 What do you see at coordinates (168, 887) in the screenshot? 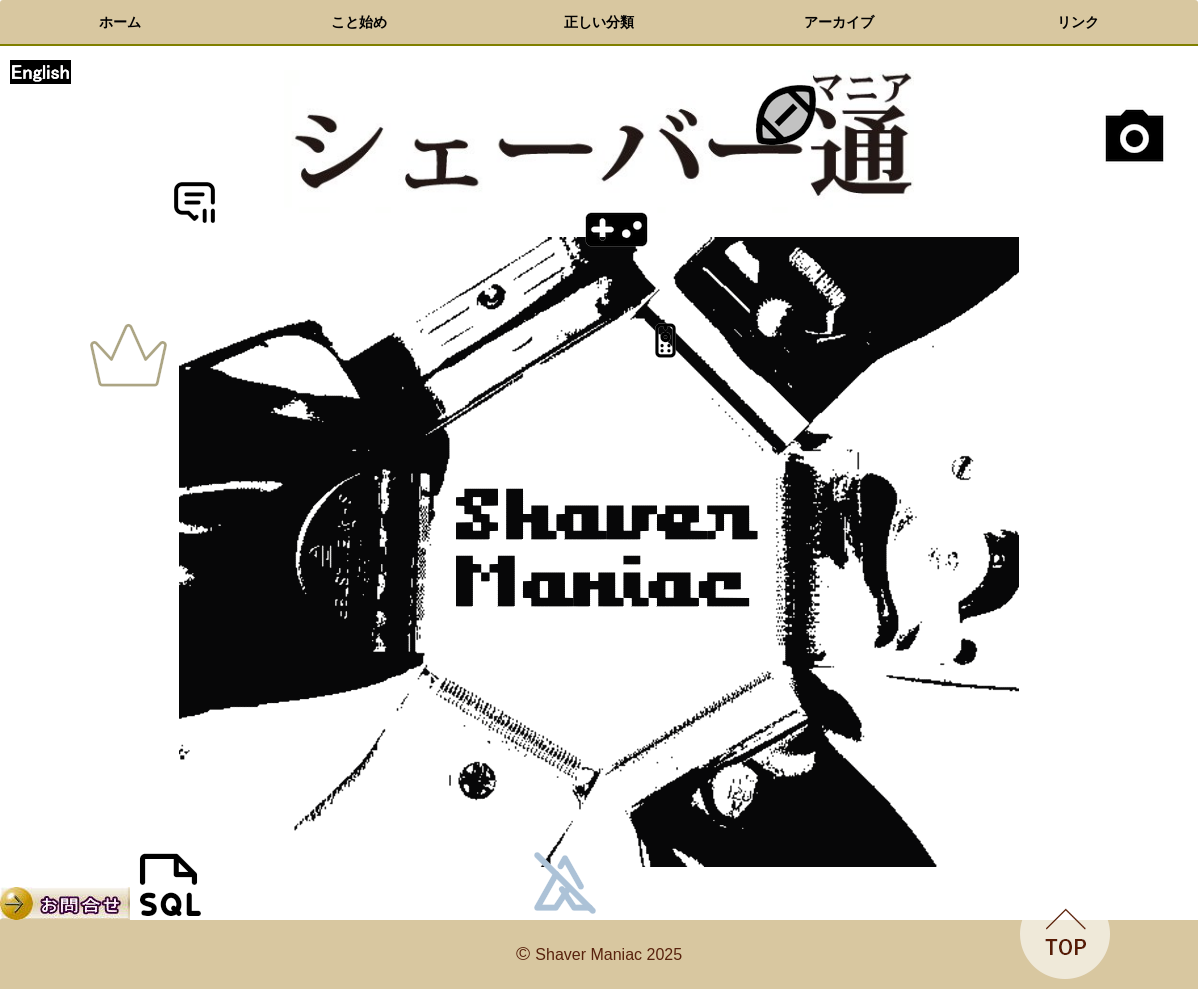
I see `open or view an SQL database file` at bounding box center [168, 887].